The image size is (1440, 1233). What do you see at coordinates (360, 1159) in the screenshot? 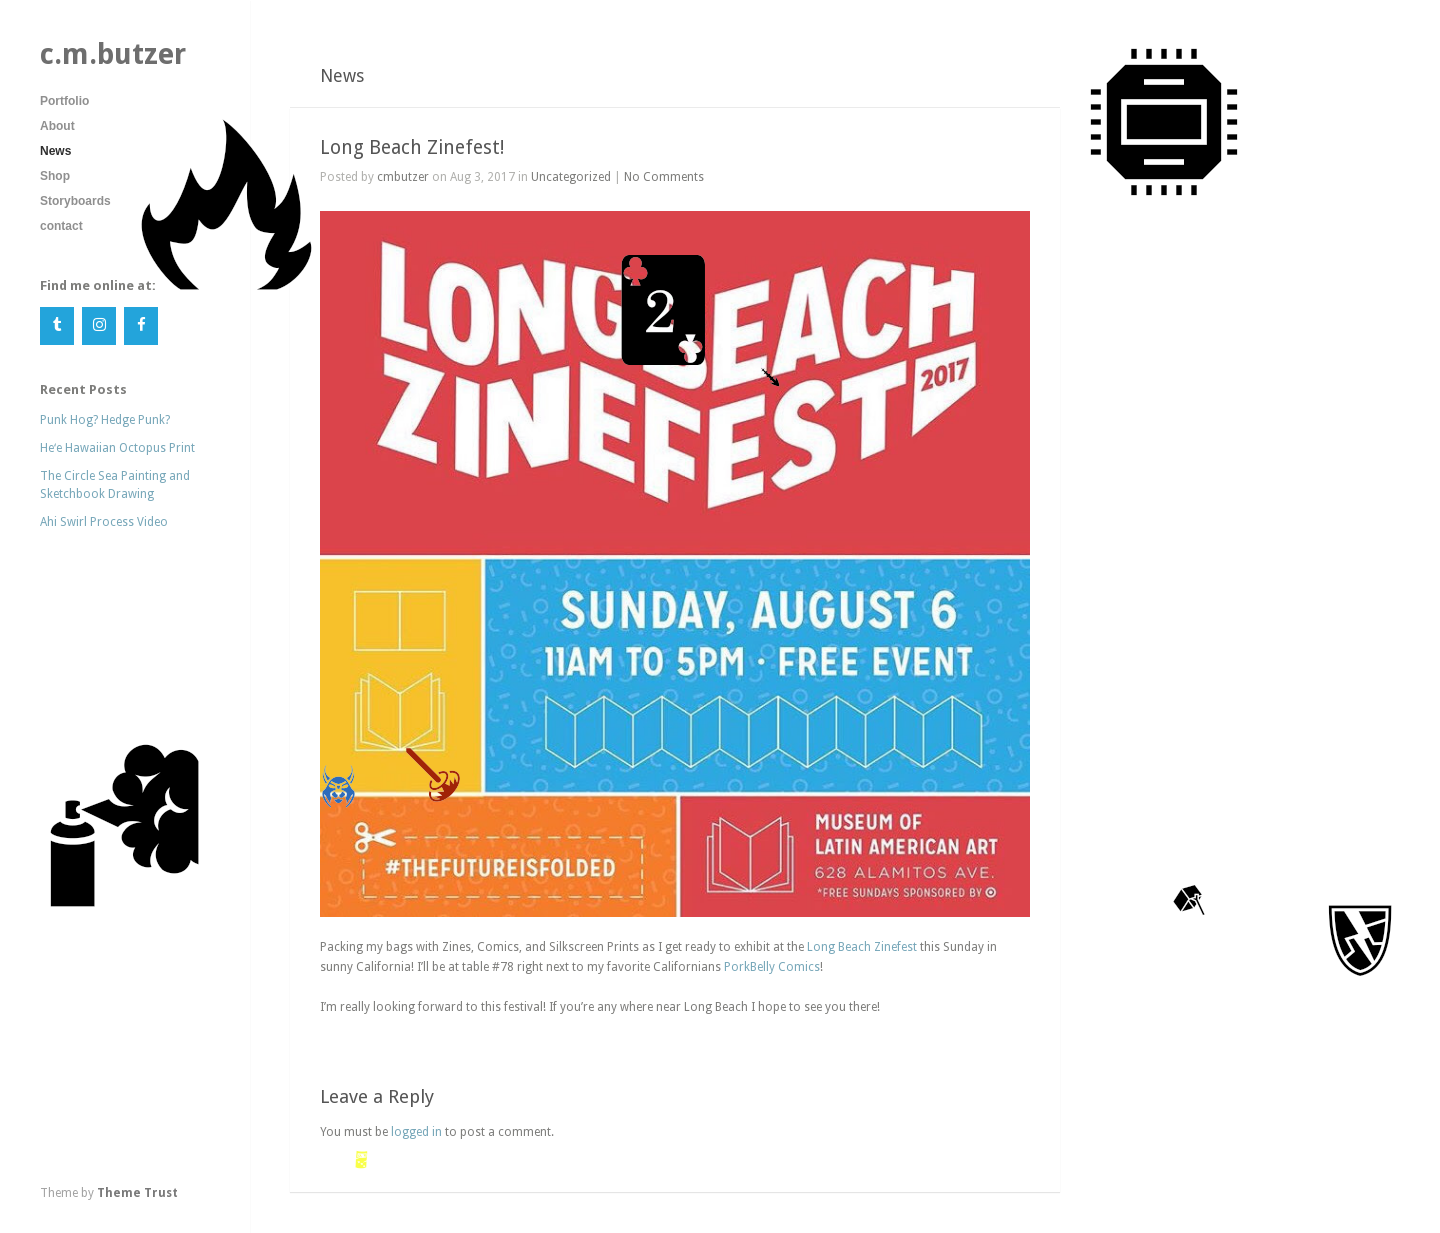
I see `access defense or protection settings` at bounding box center [360, 1159].